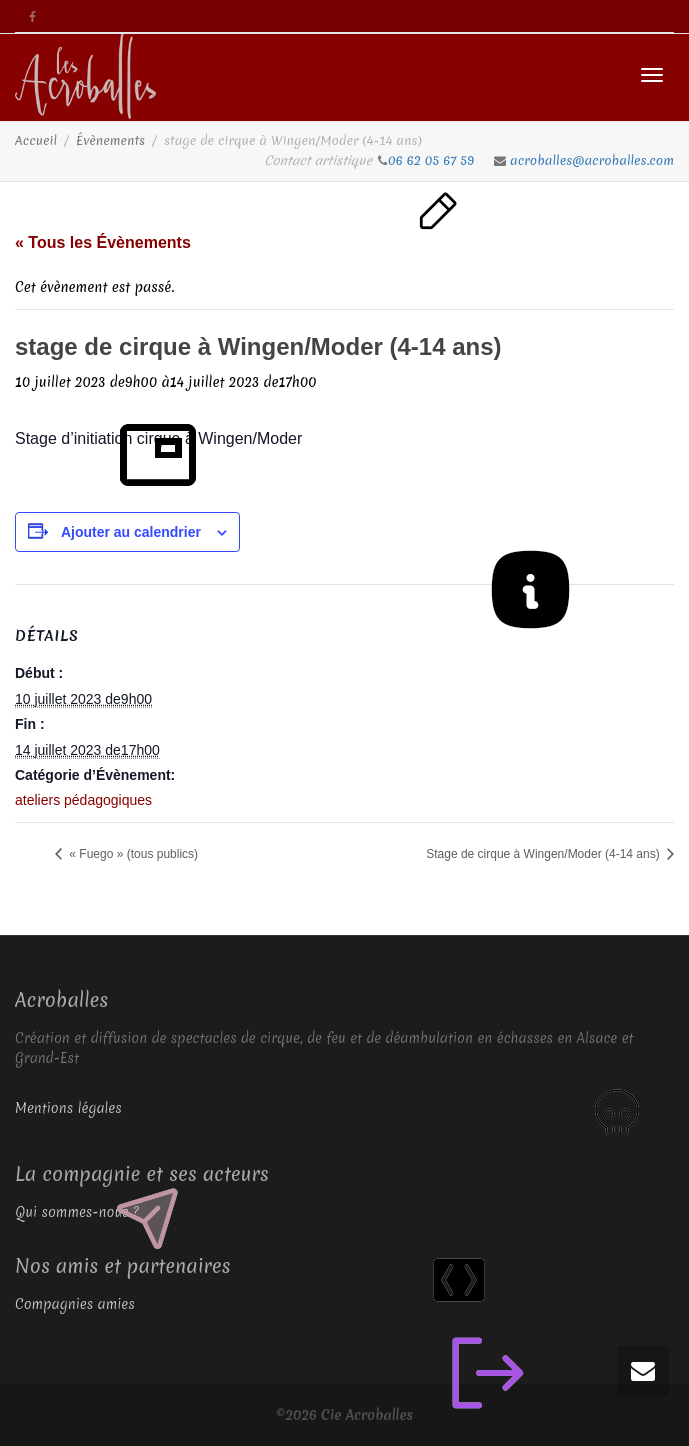 The image size is (689, 1446). Describe the element at coordinates (149, 1216) in the screenshot. I see `send a message` at that location.